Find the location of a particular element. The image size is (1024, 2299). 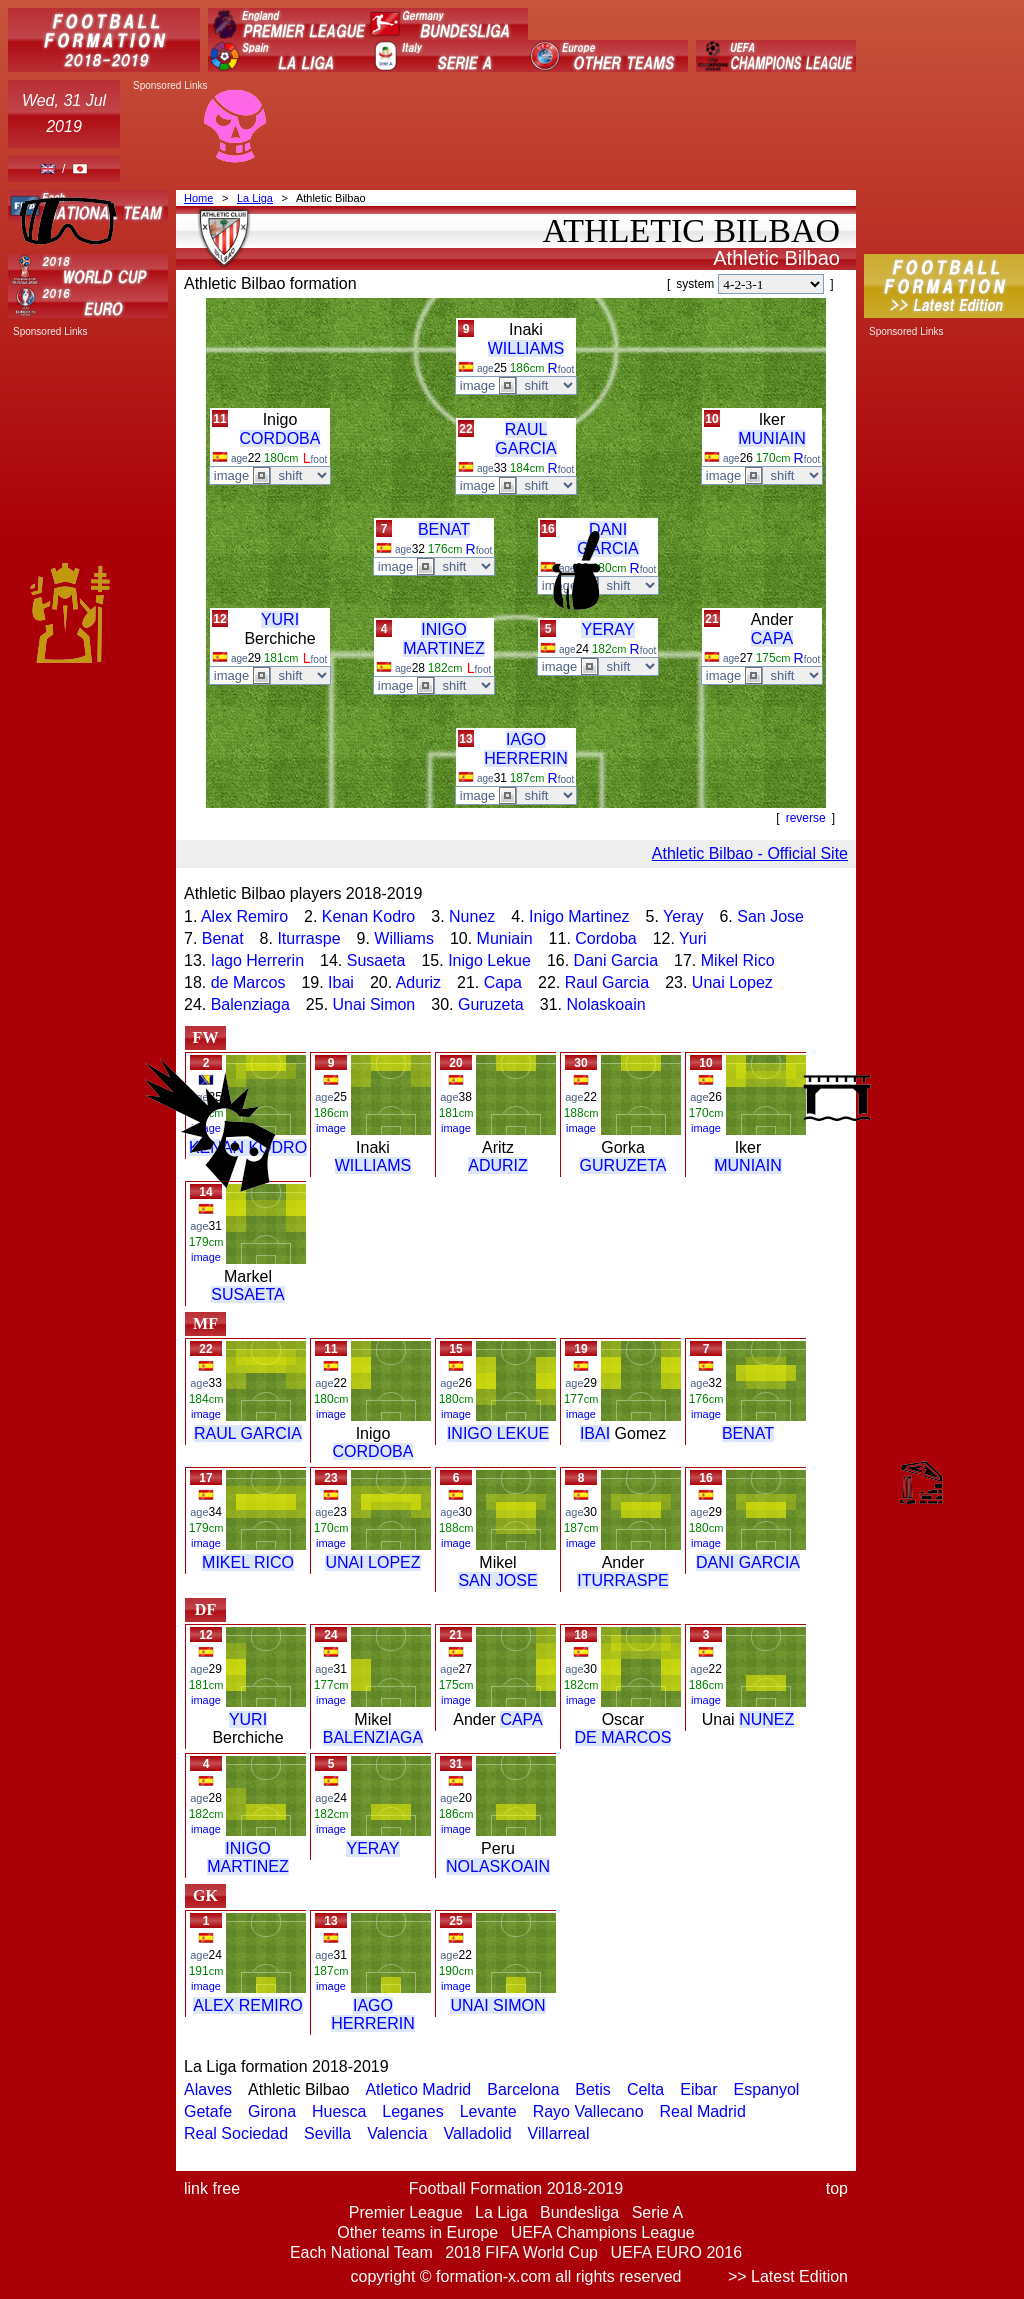

access pirate or nautical themed game content is located at coordinates (235, 126).